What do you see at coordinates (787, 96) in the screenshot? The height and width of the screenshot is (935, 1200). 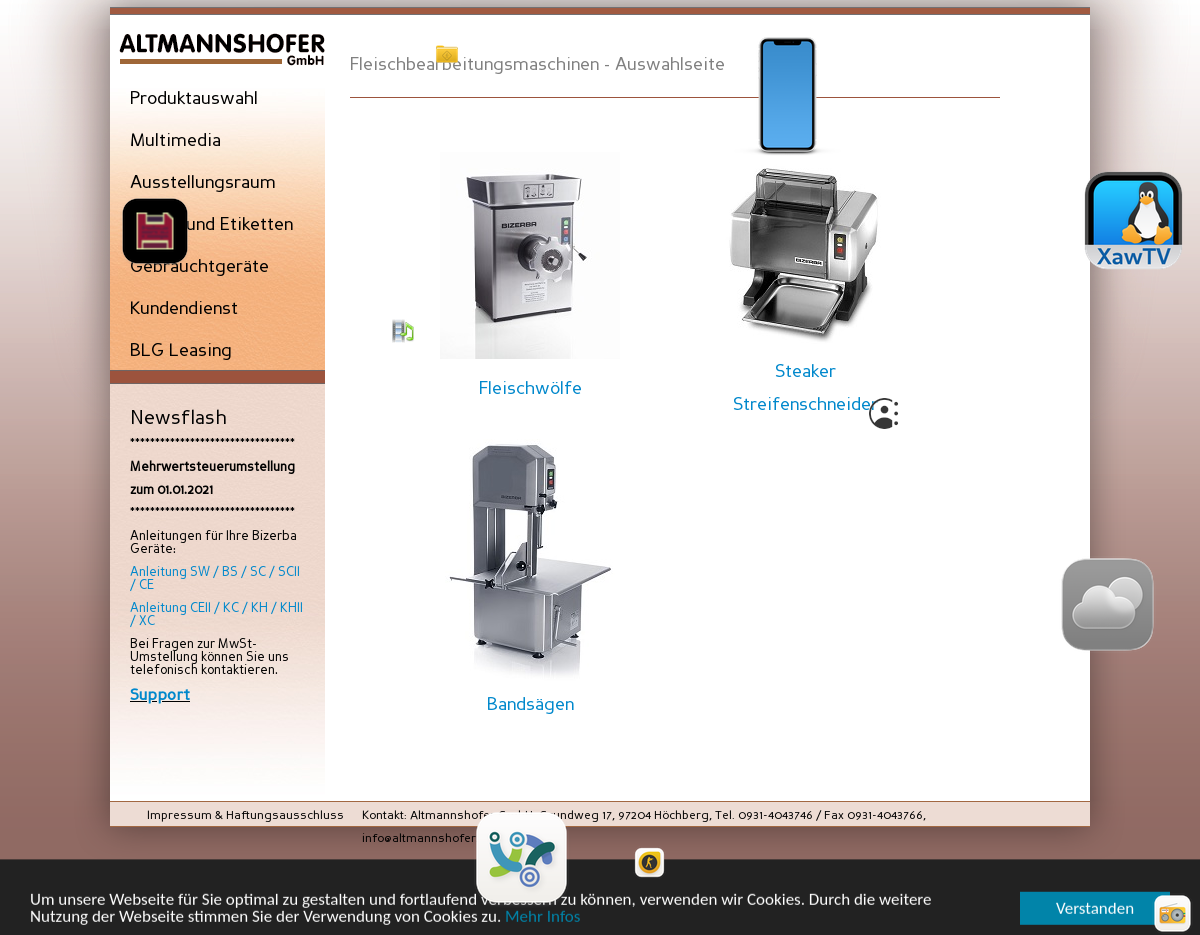 I see `iPhone XR device icon` at bounding box center [787, 96].